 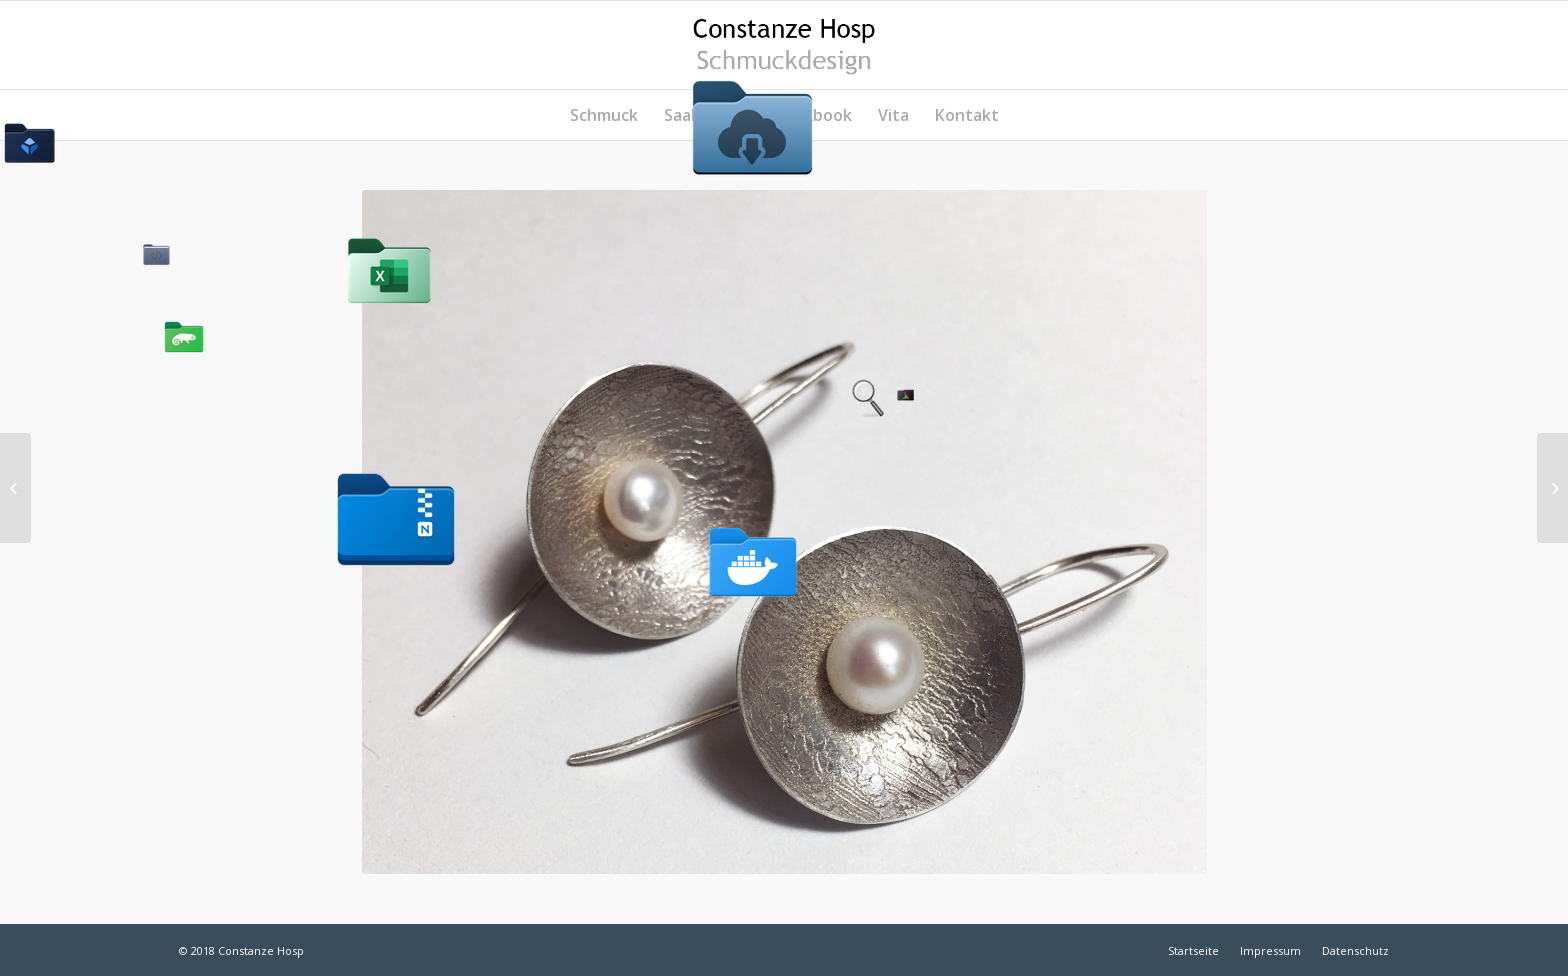 What do you see at coordinates (156, 254) in the screenshot?
I see `open your code projects folder` at bounding box center [156, 254].